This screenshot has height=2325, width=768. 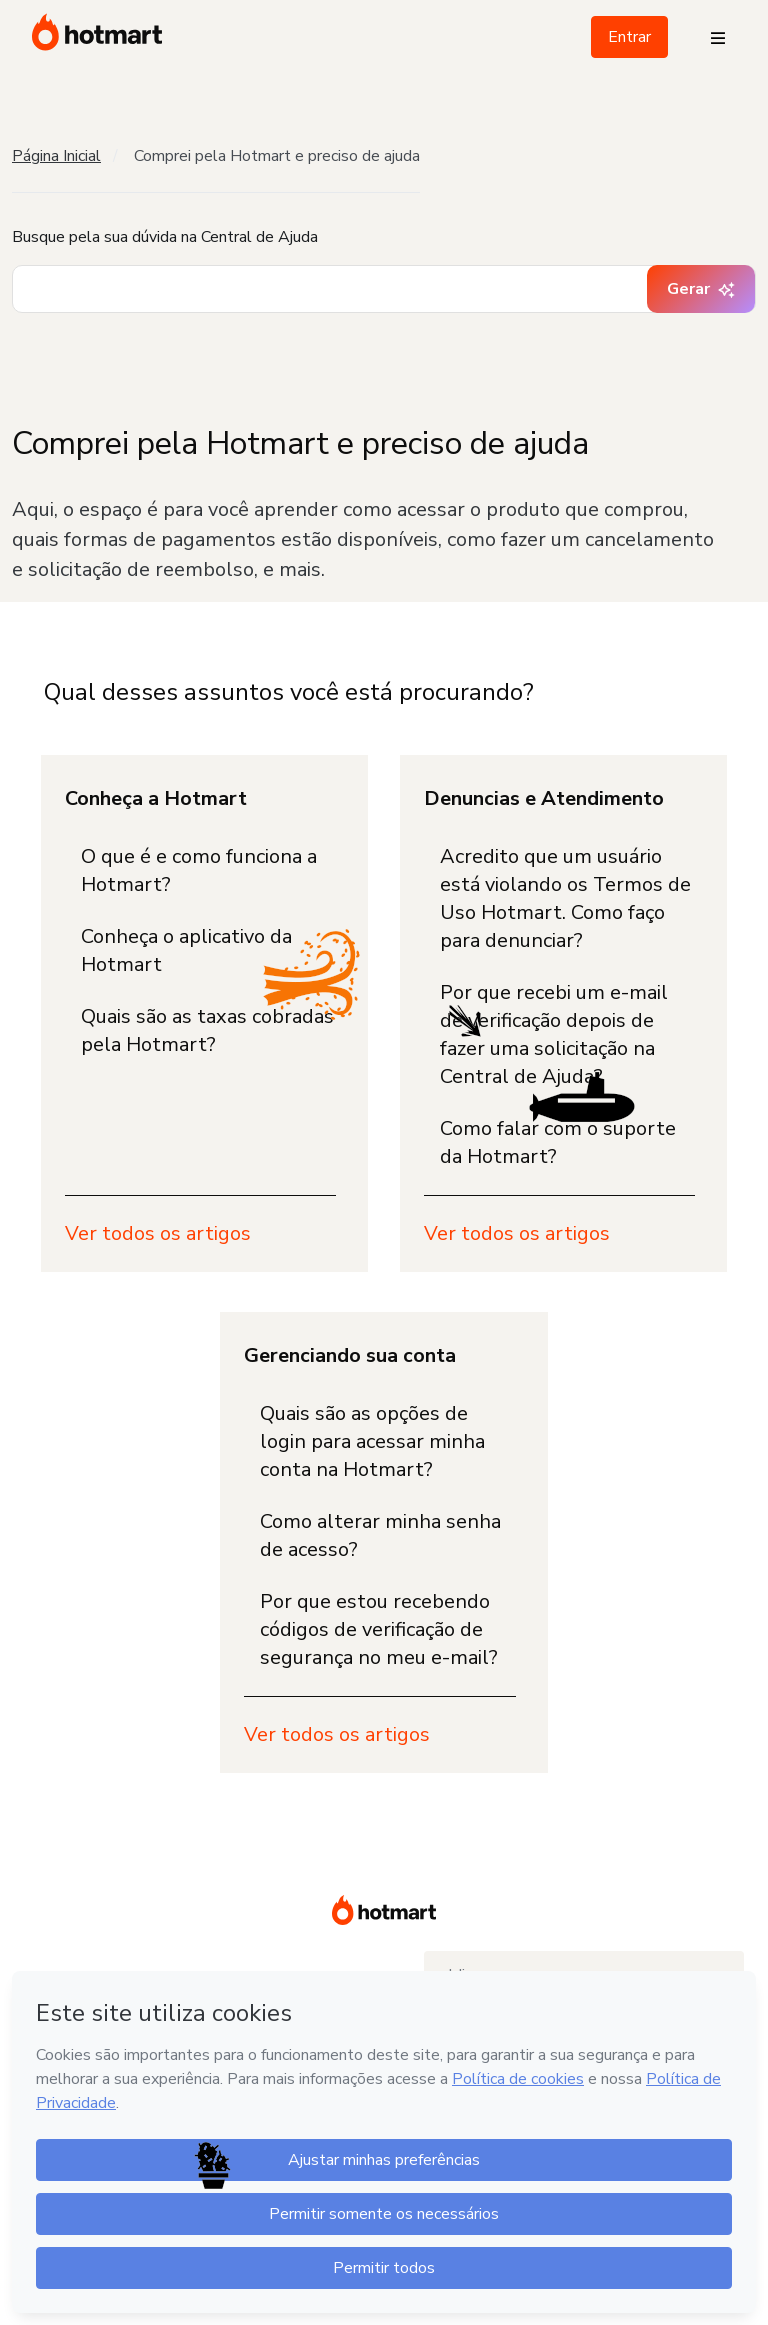 I want to click on fast forward or skip ahead, so click(x=465, y=1021).